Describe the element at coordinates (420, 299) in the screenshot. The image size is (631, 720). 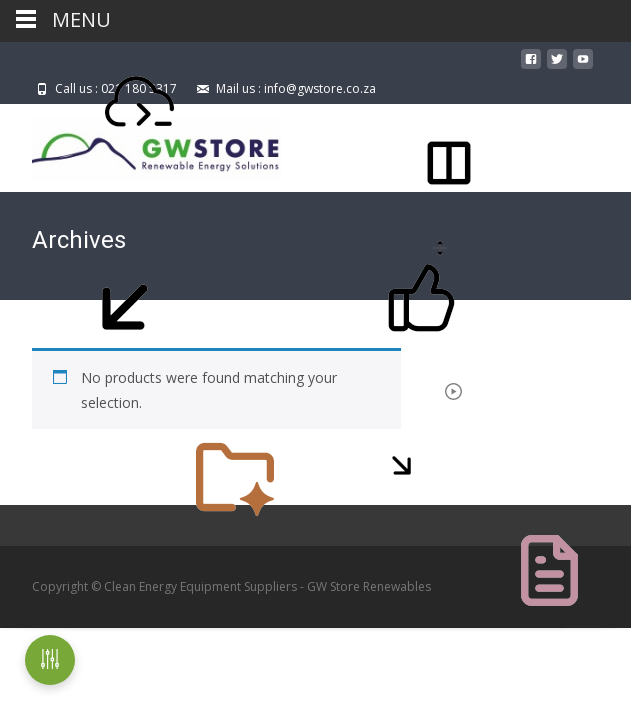
I see `like or upvote content` at that location.